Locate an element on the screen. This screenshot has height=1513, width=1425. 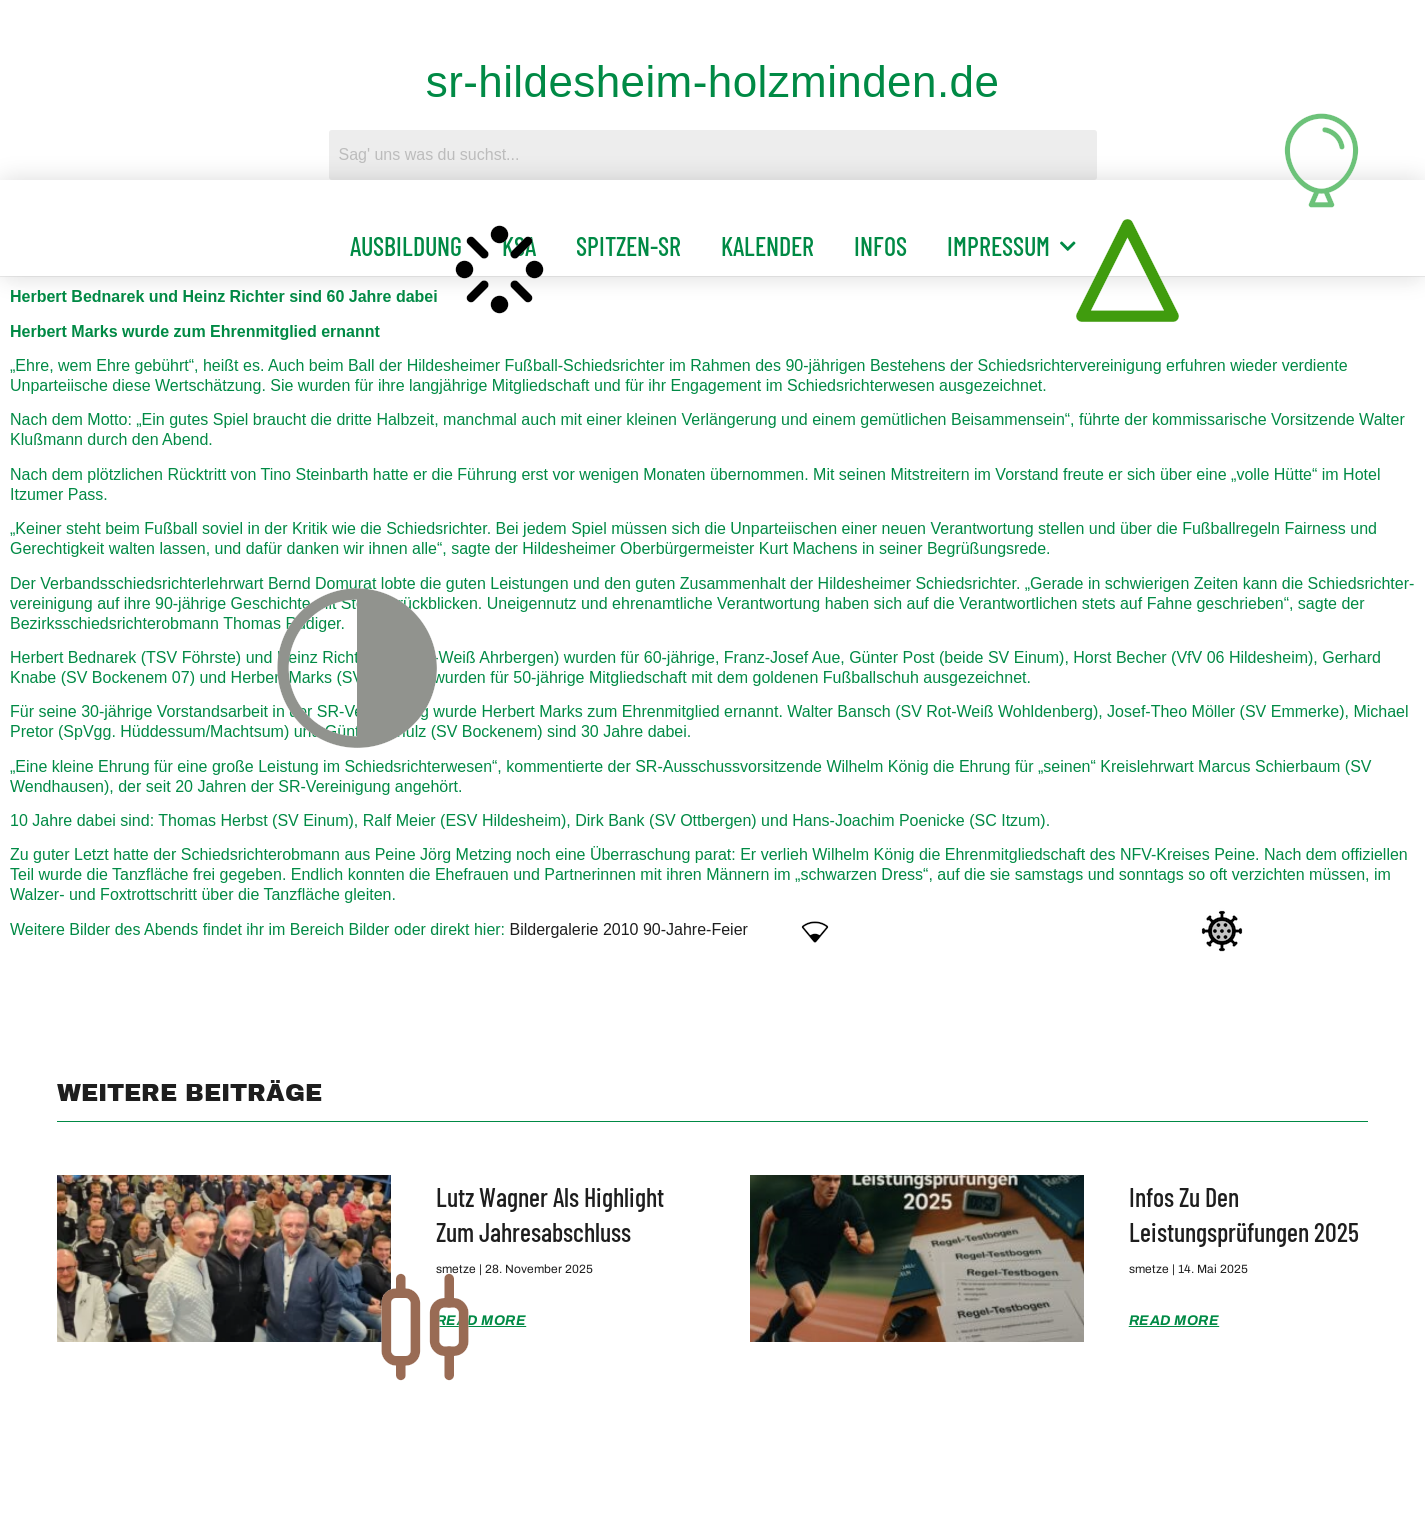
indicates covid-19 or coronavirus-related content is located at coordinates (1222, 931).